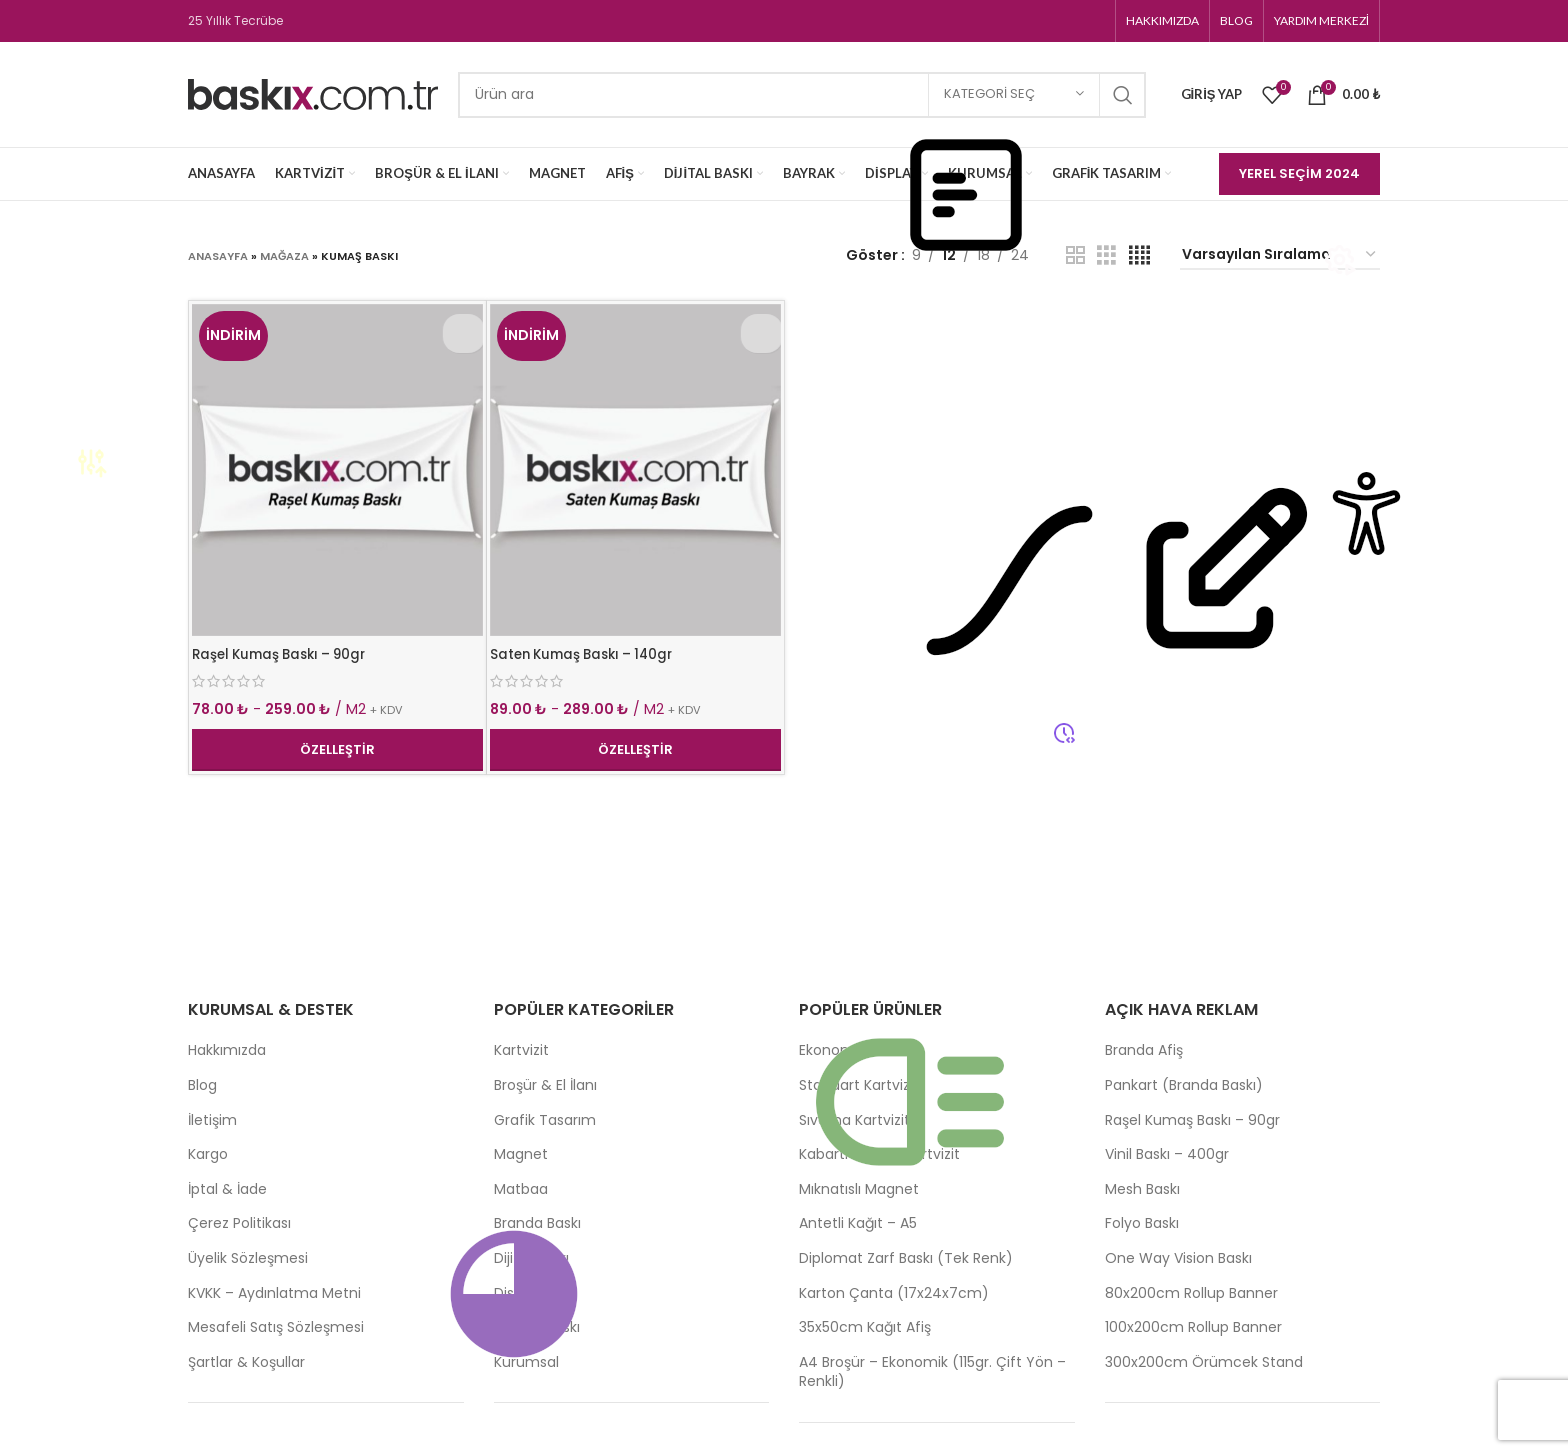  Describe the element at coordinates (1009, 580) in the screenshot. I see `apply ease-in-out animation timing` at that location.